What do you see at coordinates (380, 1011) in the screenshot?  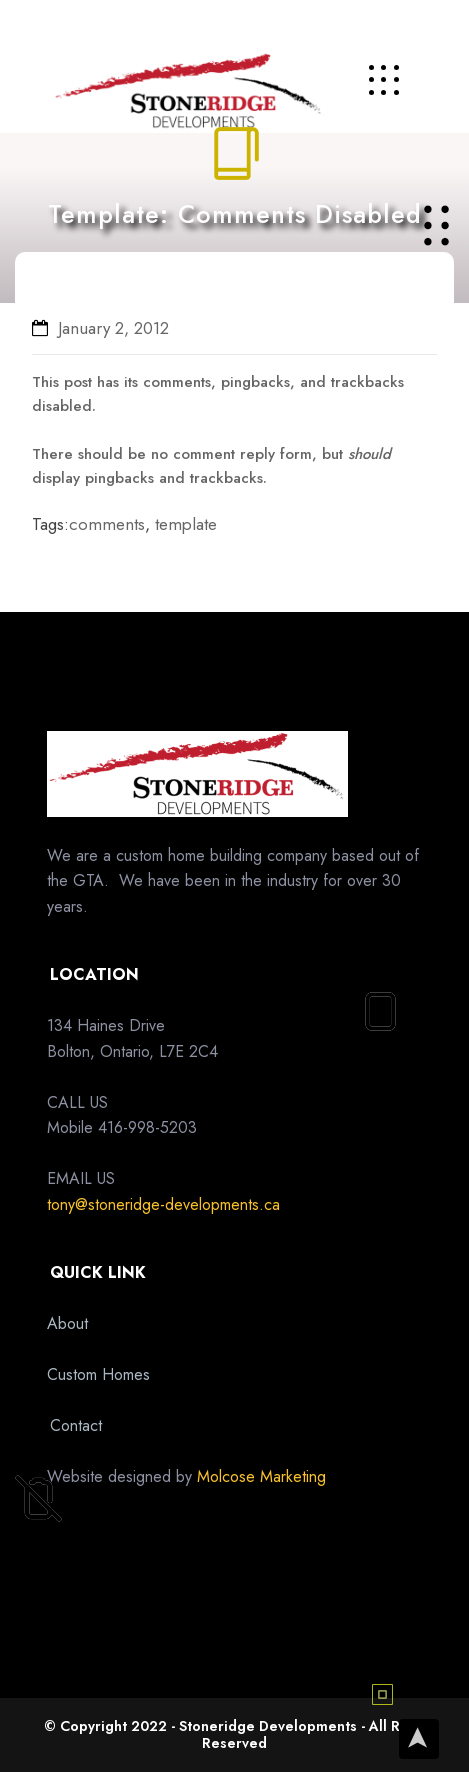 I see `switch to portrait orientation` at bounding box center [380, 1011].